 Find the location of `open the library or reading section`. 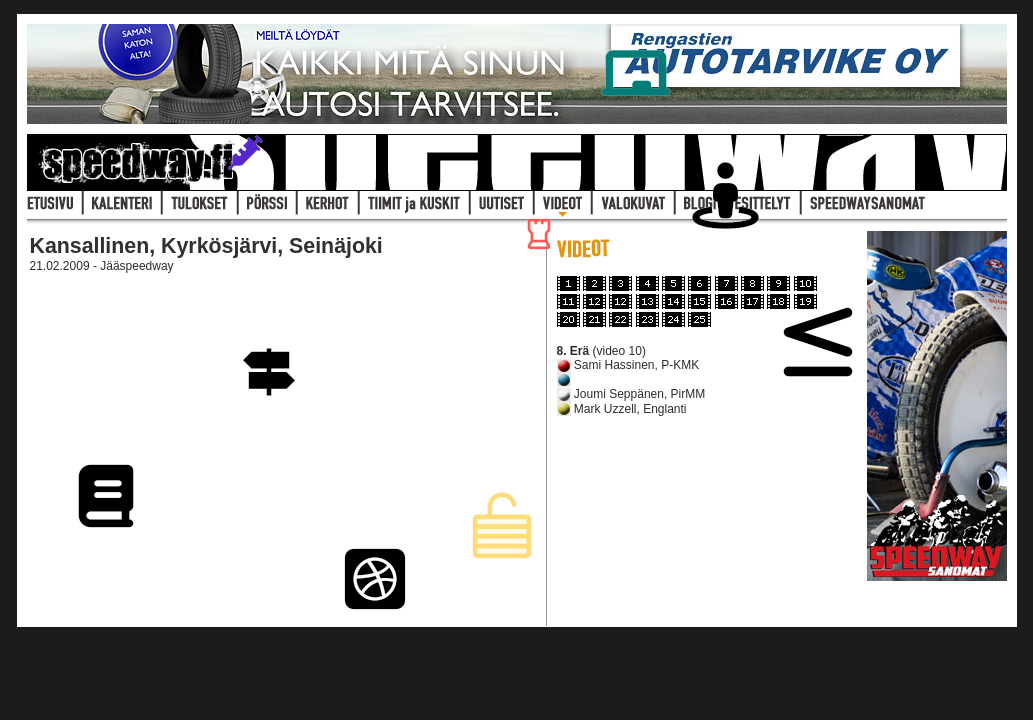

open the library or reading section is located at coordinates (106, 496).